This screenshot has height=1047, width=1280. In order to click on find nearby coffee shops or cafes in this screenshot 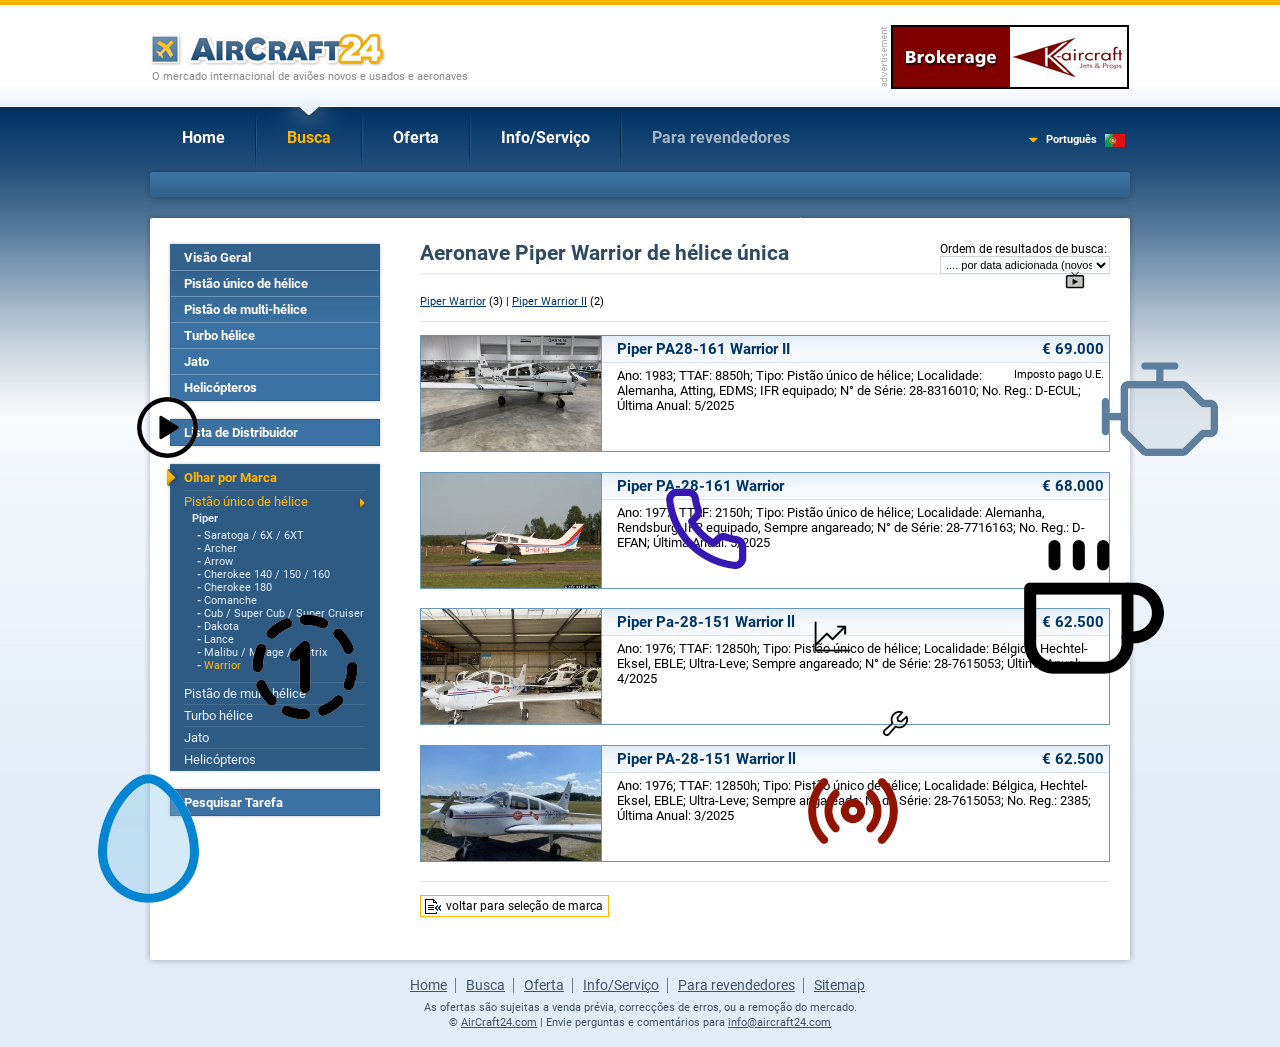, I will do `click(1091, 613)`.